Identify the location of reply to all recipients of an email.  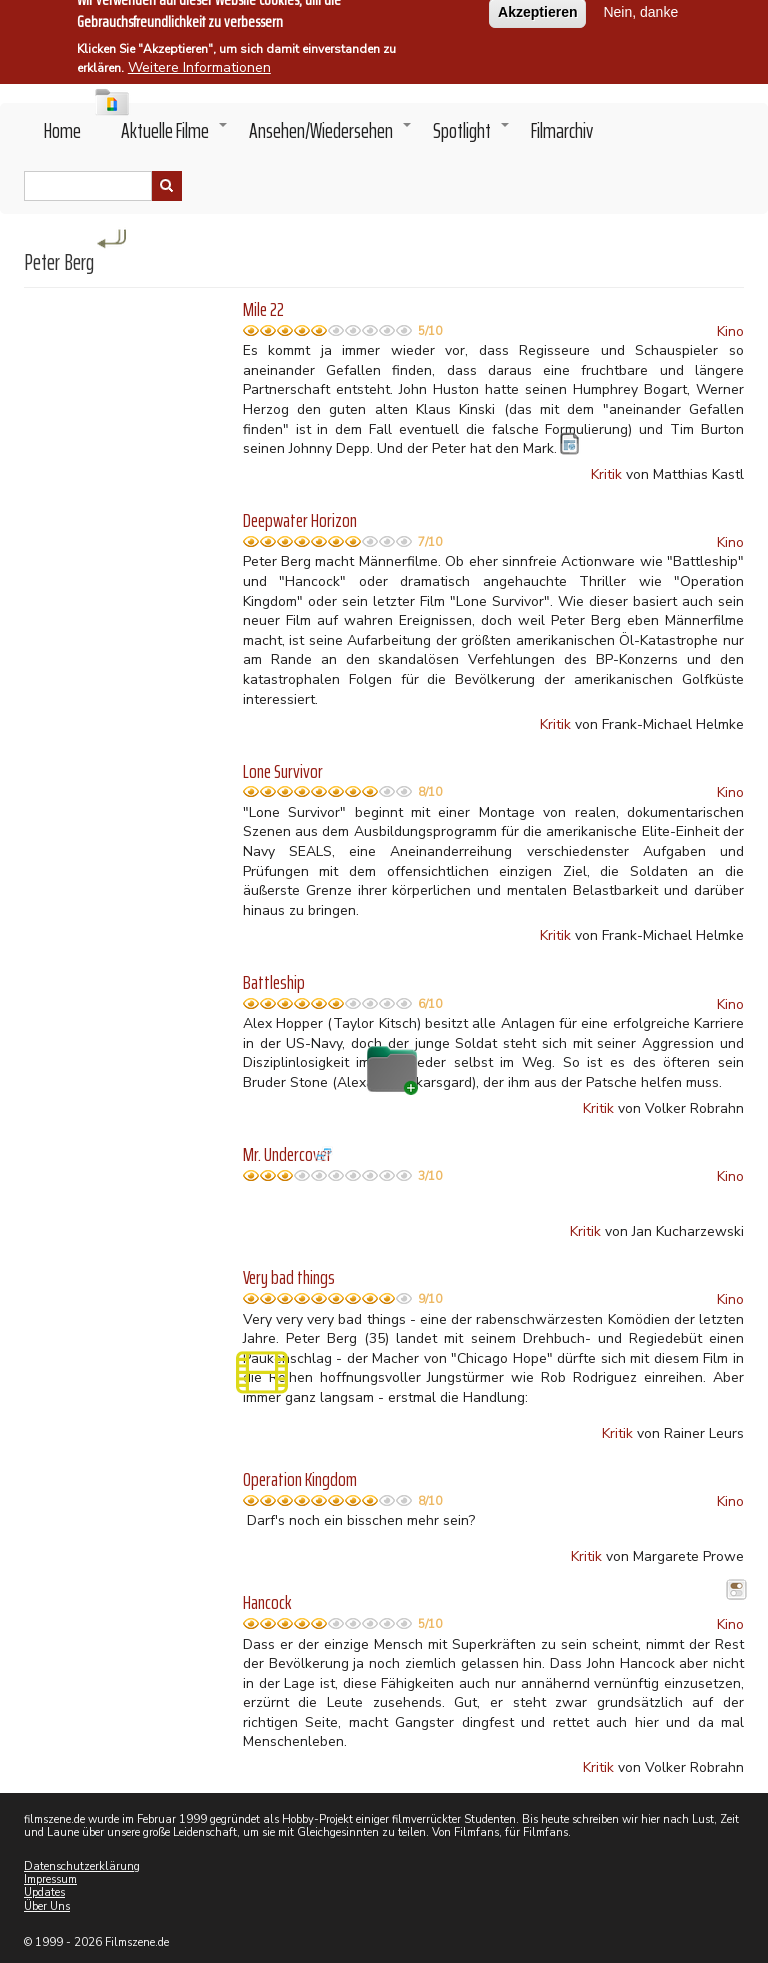
(111, 237).